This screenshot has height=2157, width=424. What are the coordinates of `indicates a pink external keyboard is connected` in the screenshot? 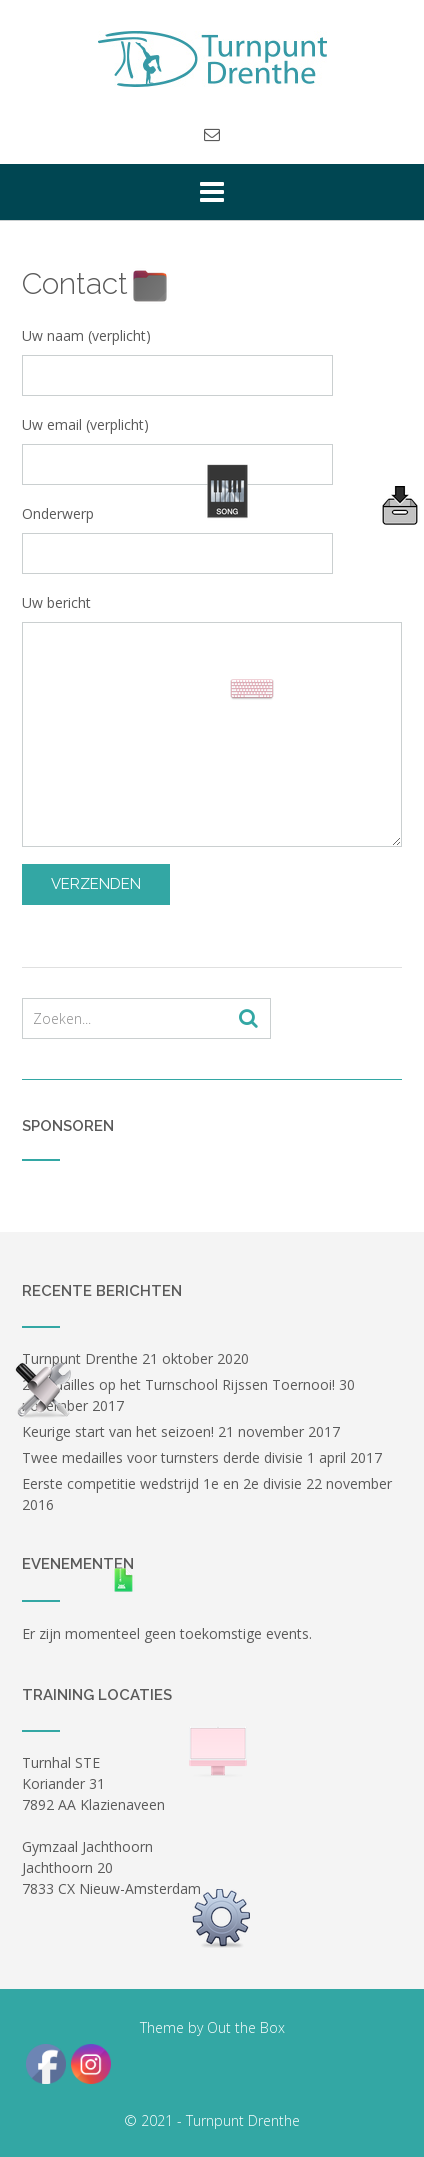 It's located at (252, 689).